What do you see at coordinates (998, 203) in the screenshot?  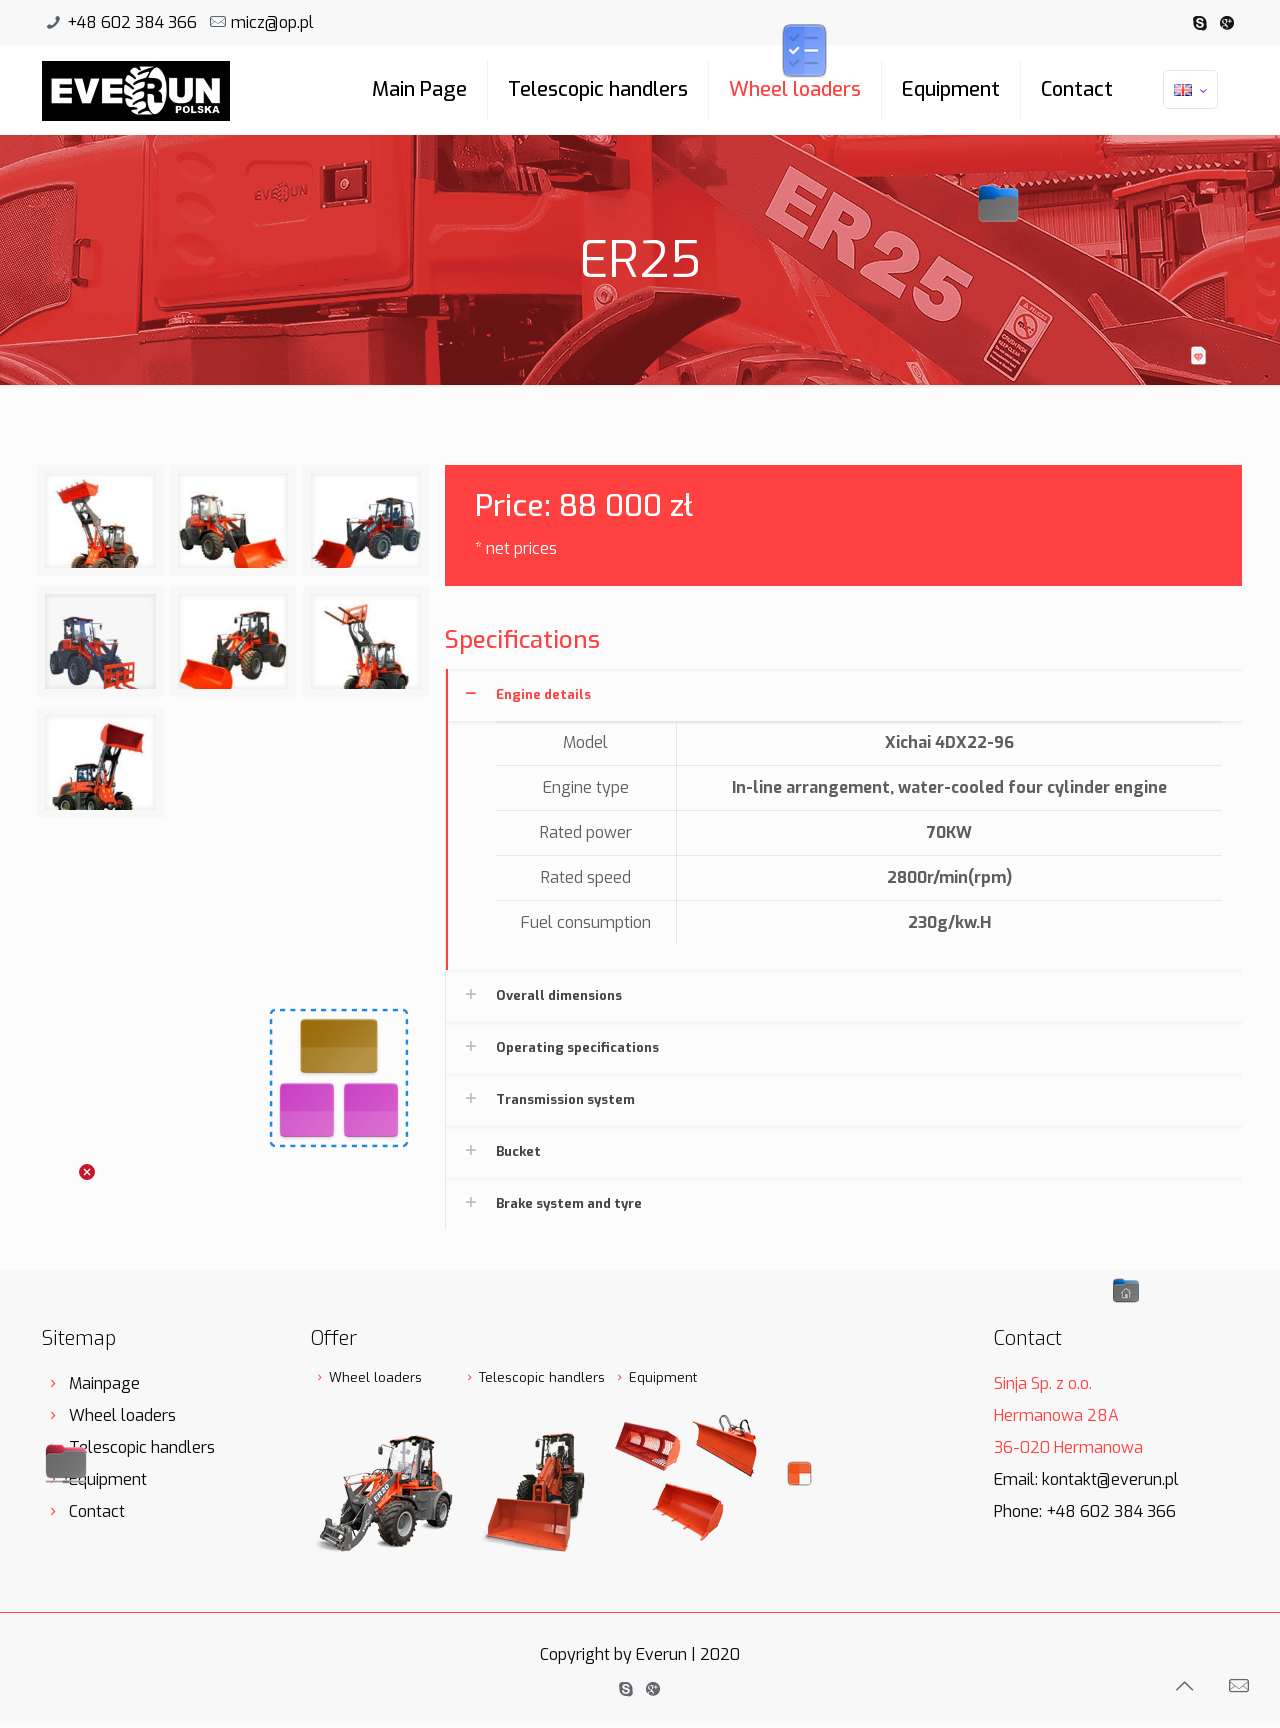 I see `open folder containing files` at bounding box center [998, 203].